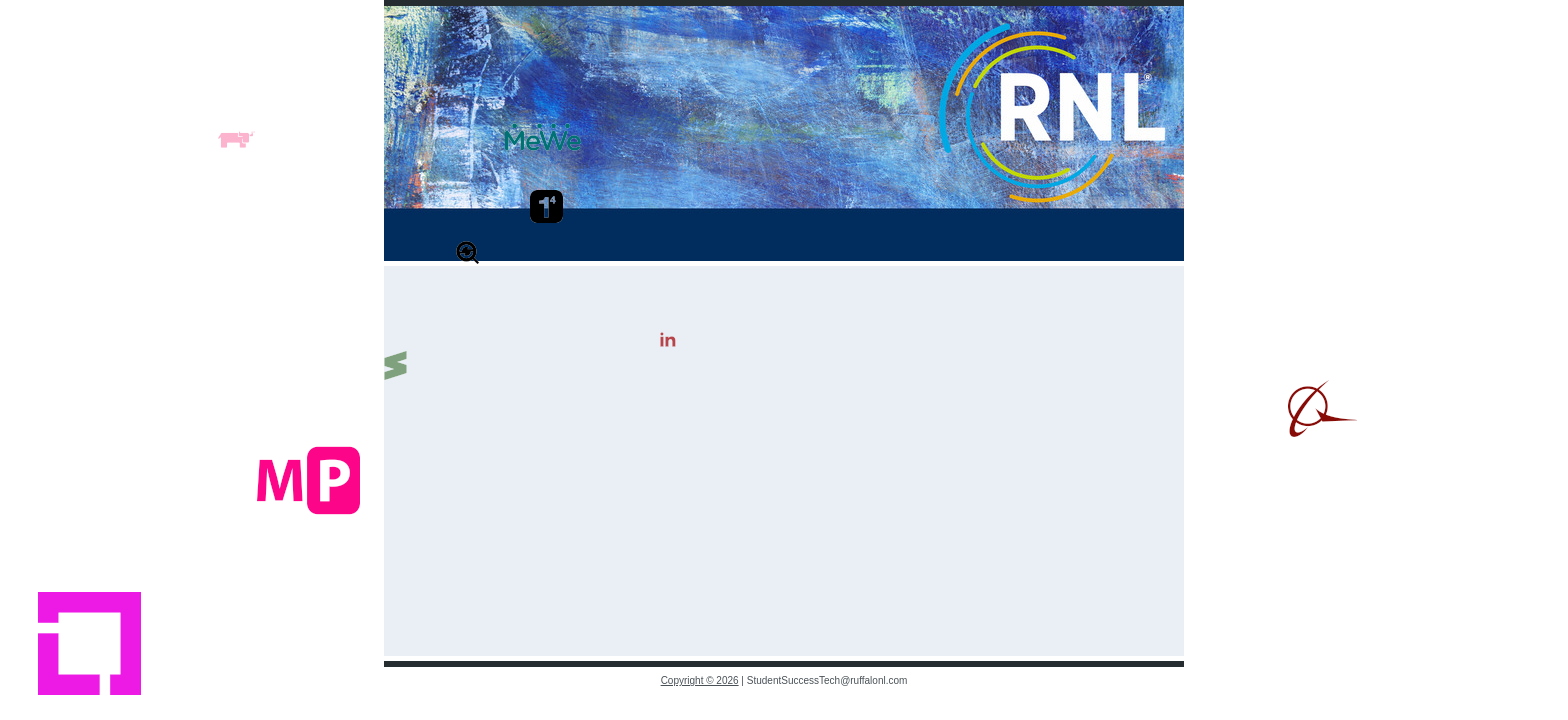 This screenshot has width=1568, height=720. What do you see at coordinates (543, 137) in the screenshot?
I see `open the MeWe social network app` at bounding box center [543, 137].